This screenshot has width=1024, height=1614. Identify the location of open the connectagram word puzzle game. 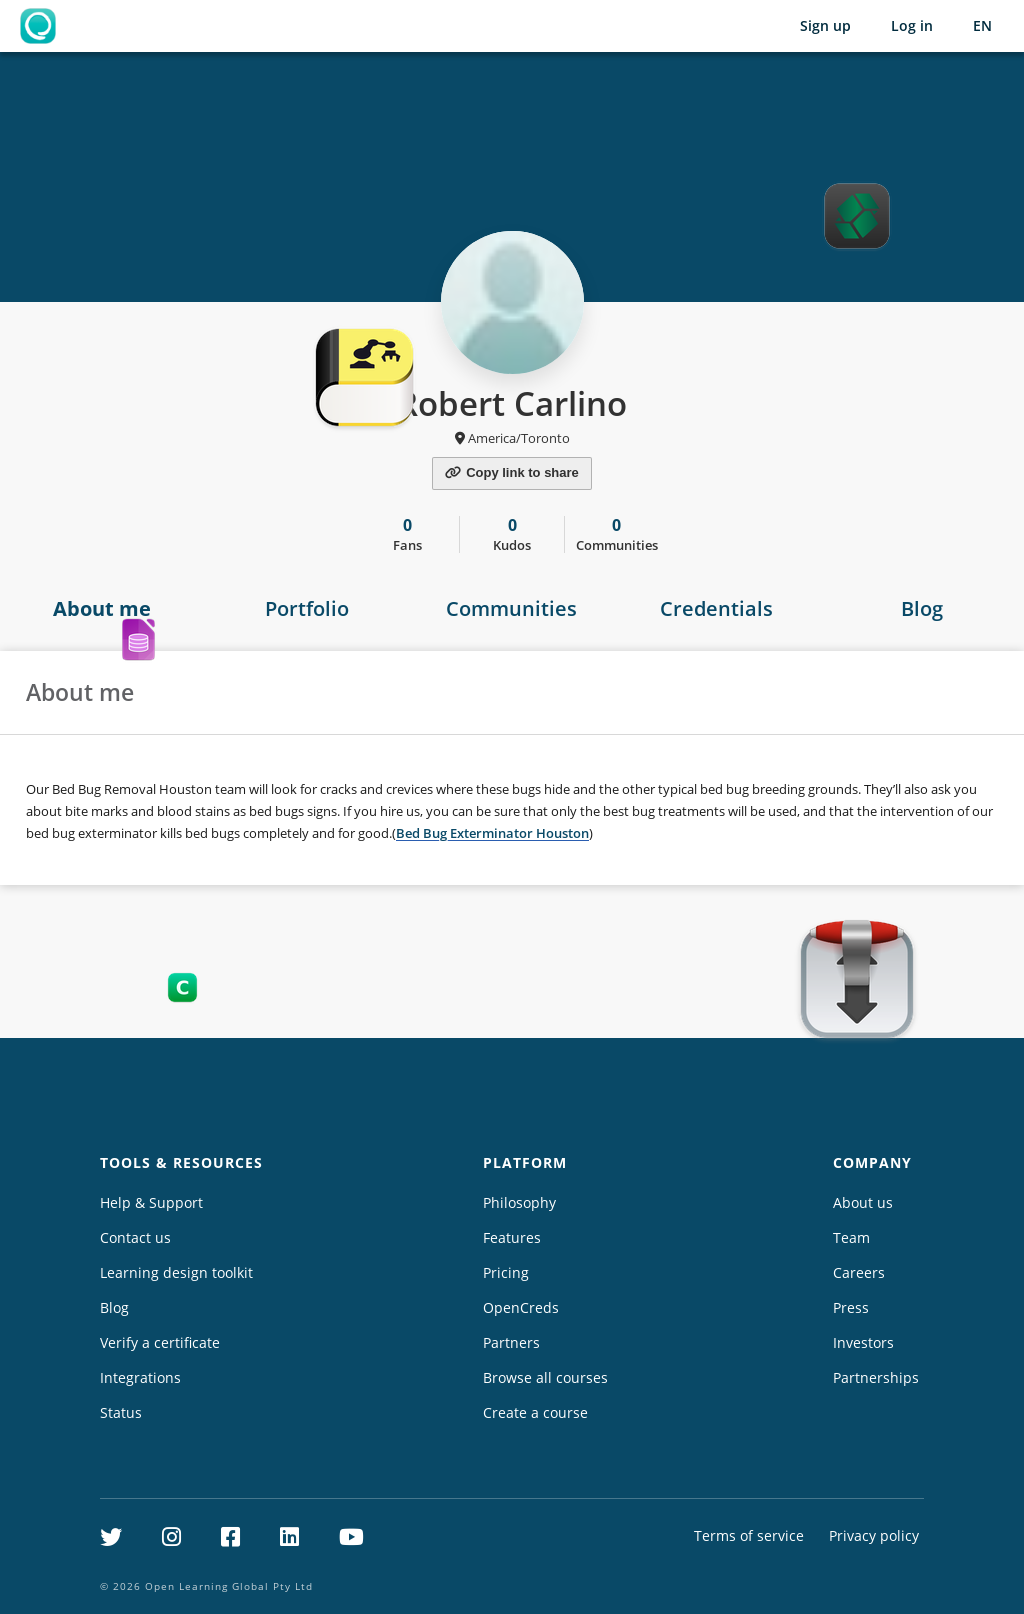
(182, 987).